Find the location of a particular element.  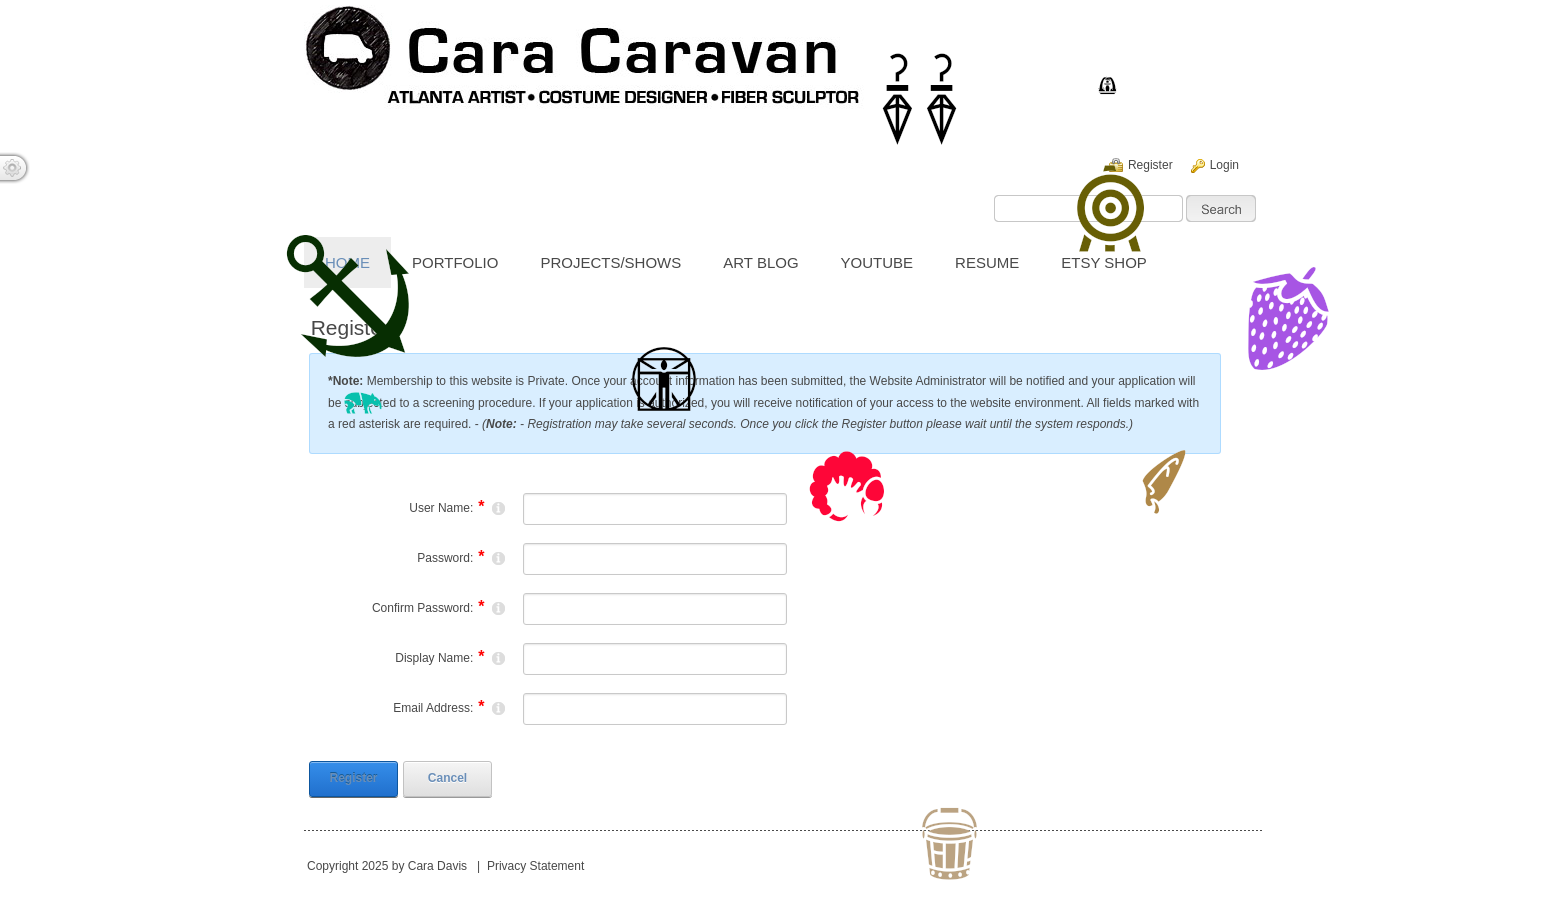

empty inventory slot for container items is located at coordinates (949, 841).